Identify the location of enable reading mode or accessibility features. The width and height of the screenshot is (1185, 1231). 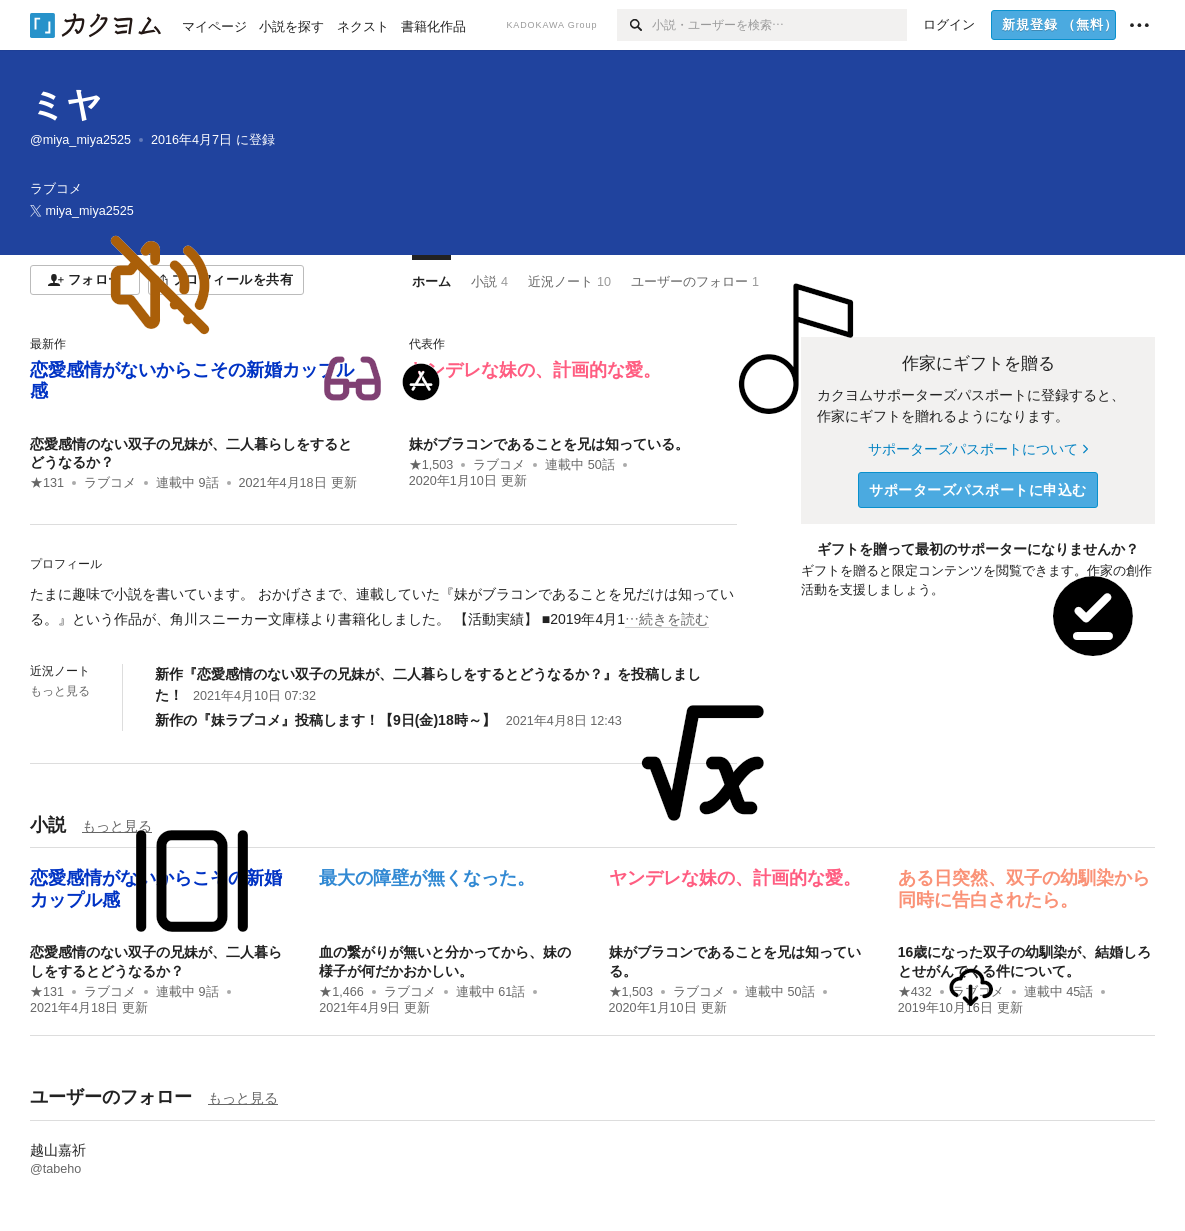
(352, 378).